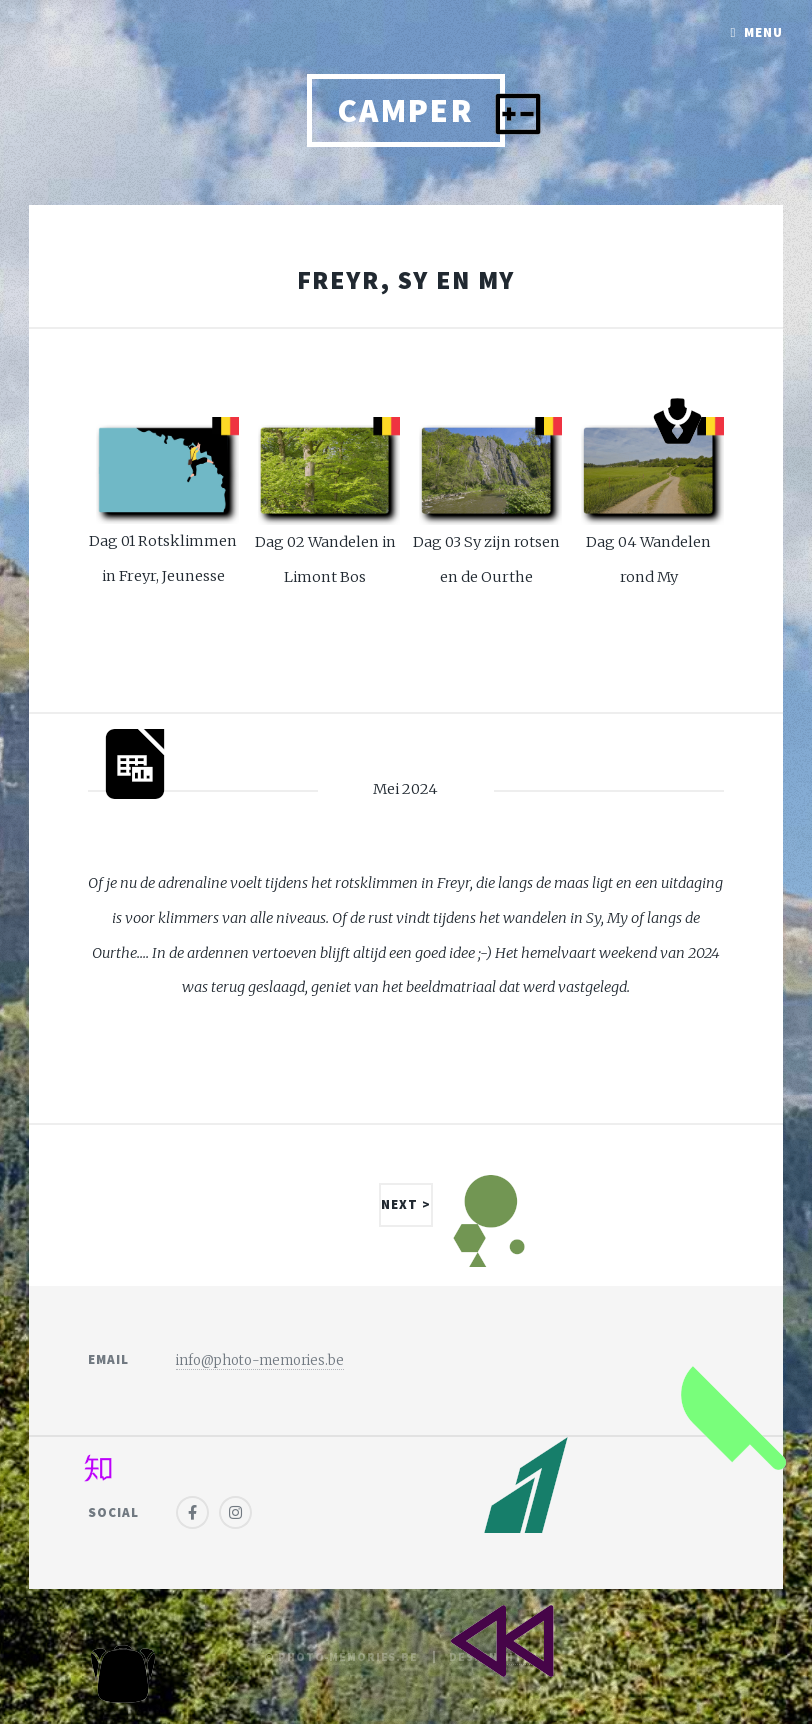 The height and width of the screenshot is (1724, 812). Describe the element at coordinates (135, 764) in the screenshot. I see `open LibreOffice Calc spreadsheet application` at that location.